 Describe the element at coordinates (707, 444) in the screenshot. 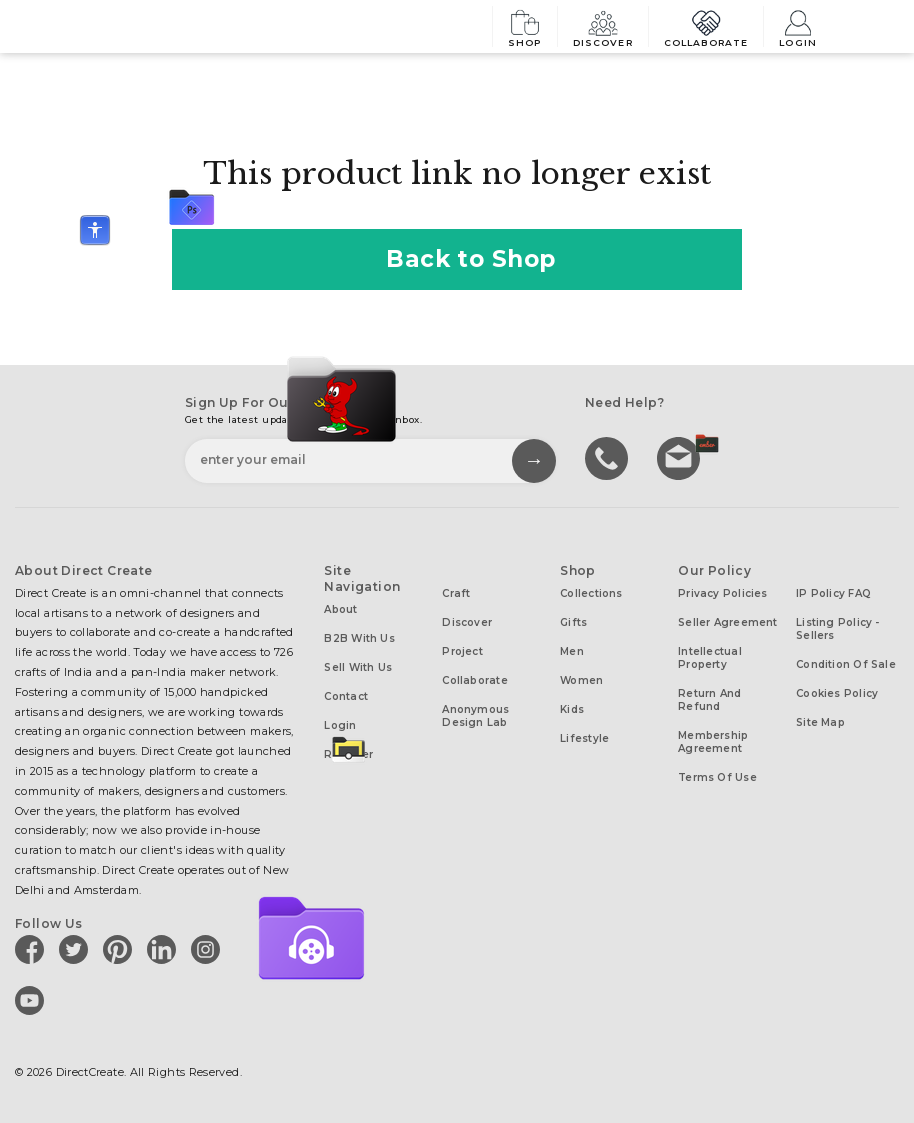

I see `folder containing ember.js project files` at that location.